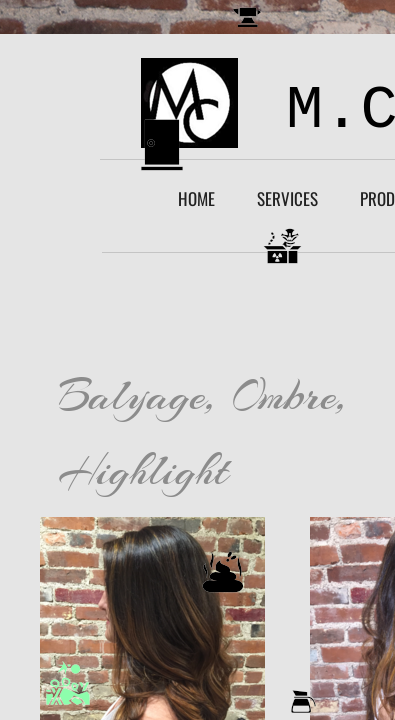  What do you see at coordinates (282, 244) in the screenshot?
I see `indicates a failed or negative quantum experiment outcome` at bounding box center [282, 244].